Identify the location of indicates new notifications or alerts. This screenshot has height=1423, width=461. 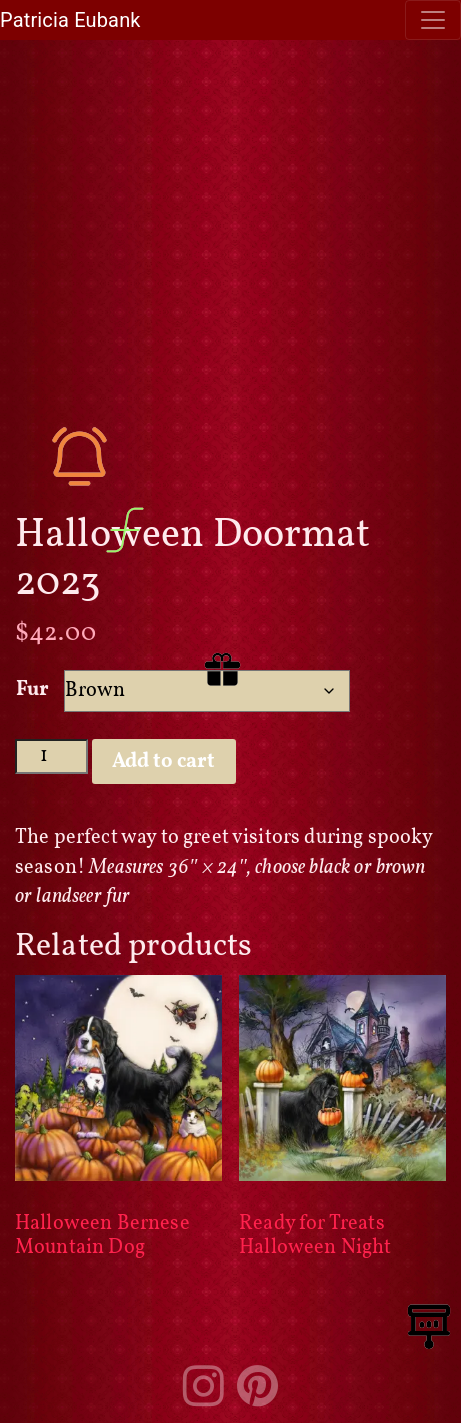
(79, 457).